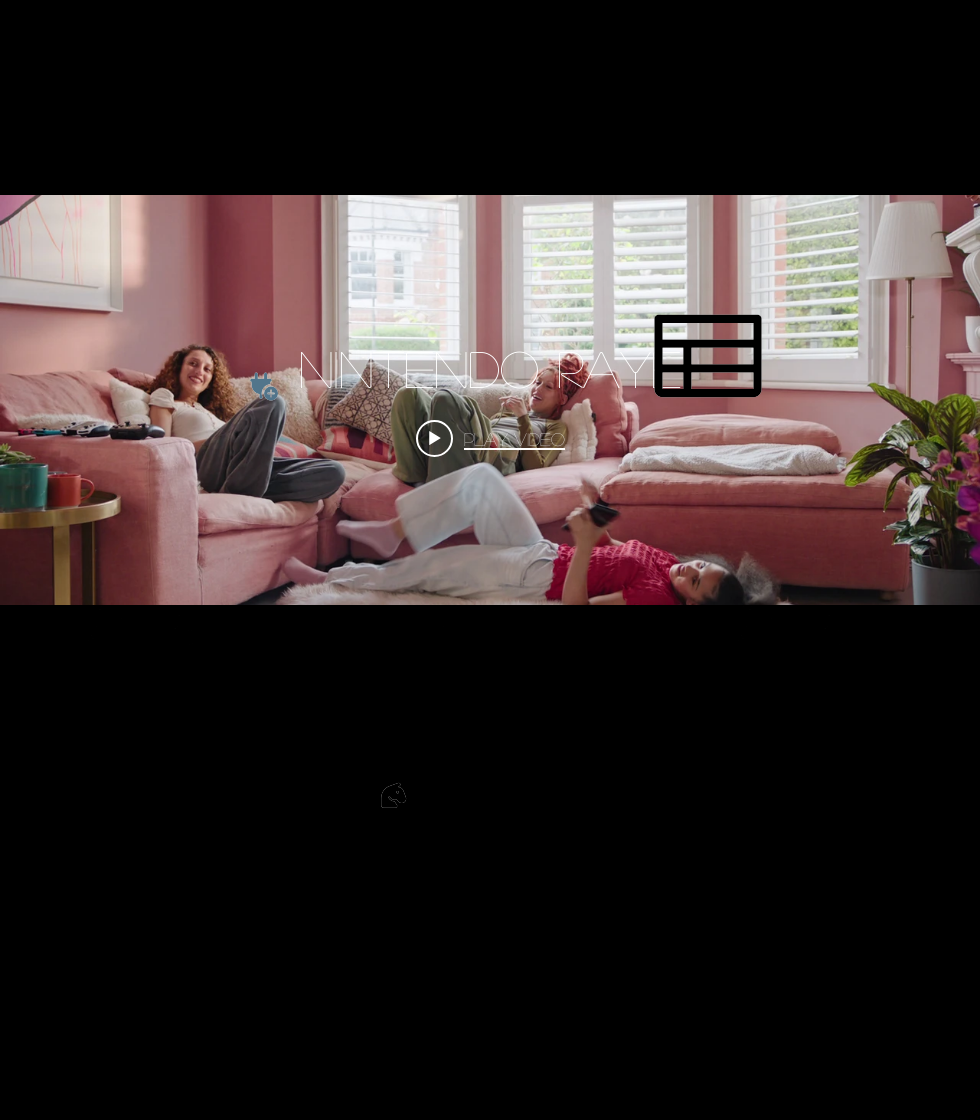 The width and height of the screenshot is (980, 1120). What do you see at coordinates (262, 386) in the screenshot?
I see `add a new power connection or device` at bounding box center [262, 386].